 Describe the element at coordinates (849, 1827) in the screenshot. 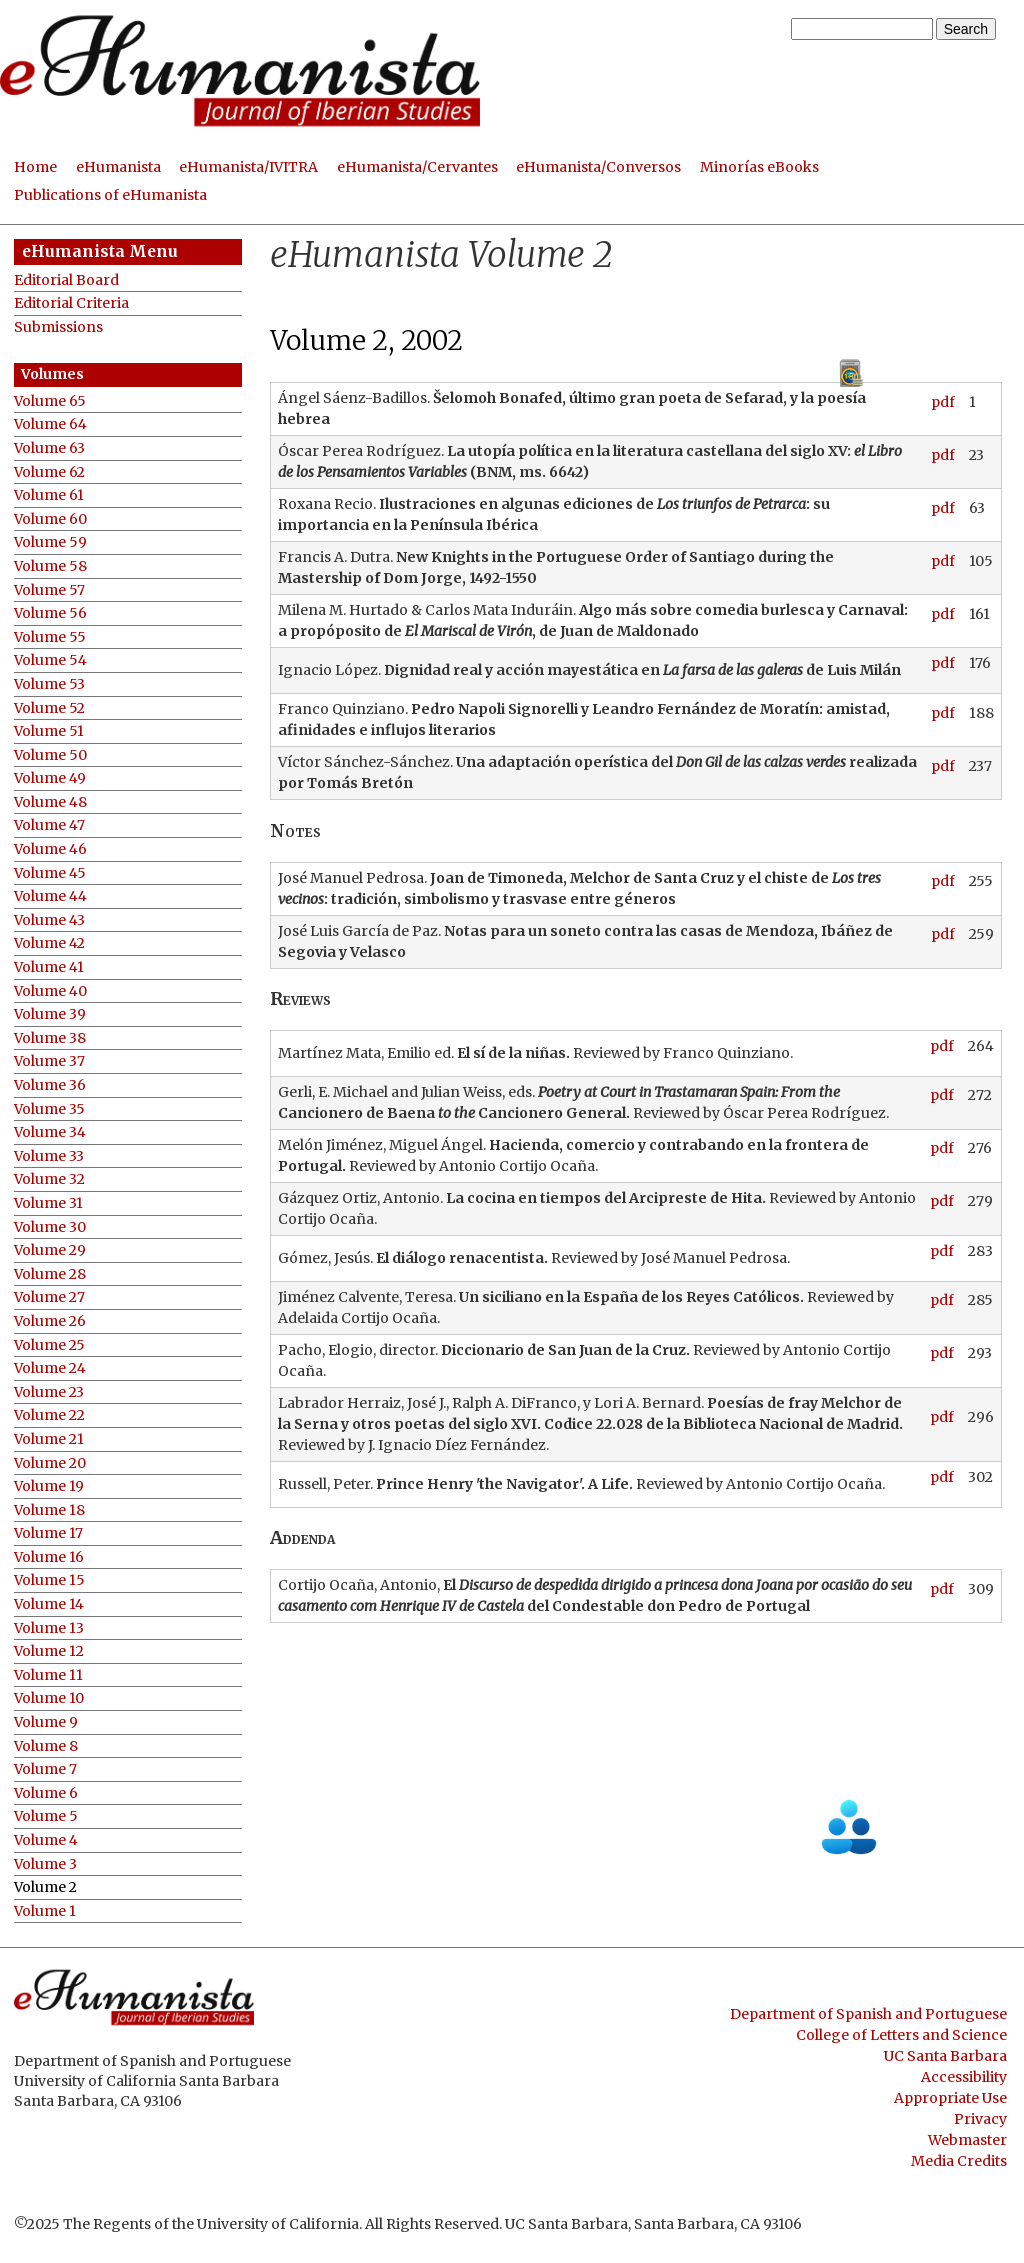

I see `indicates shared access or multiple users` at that location.